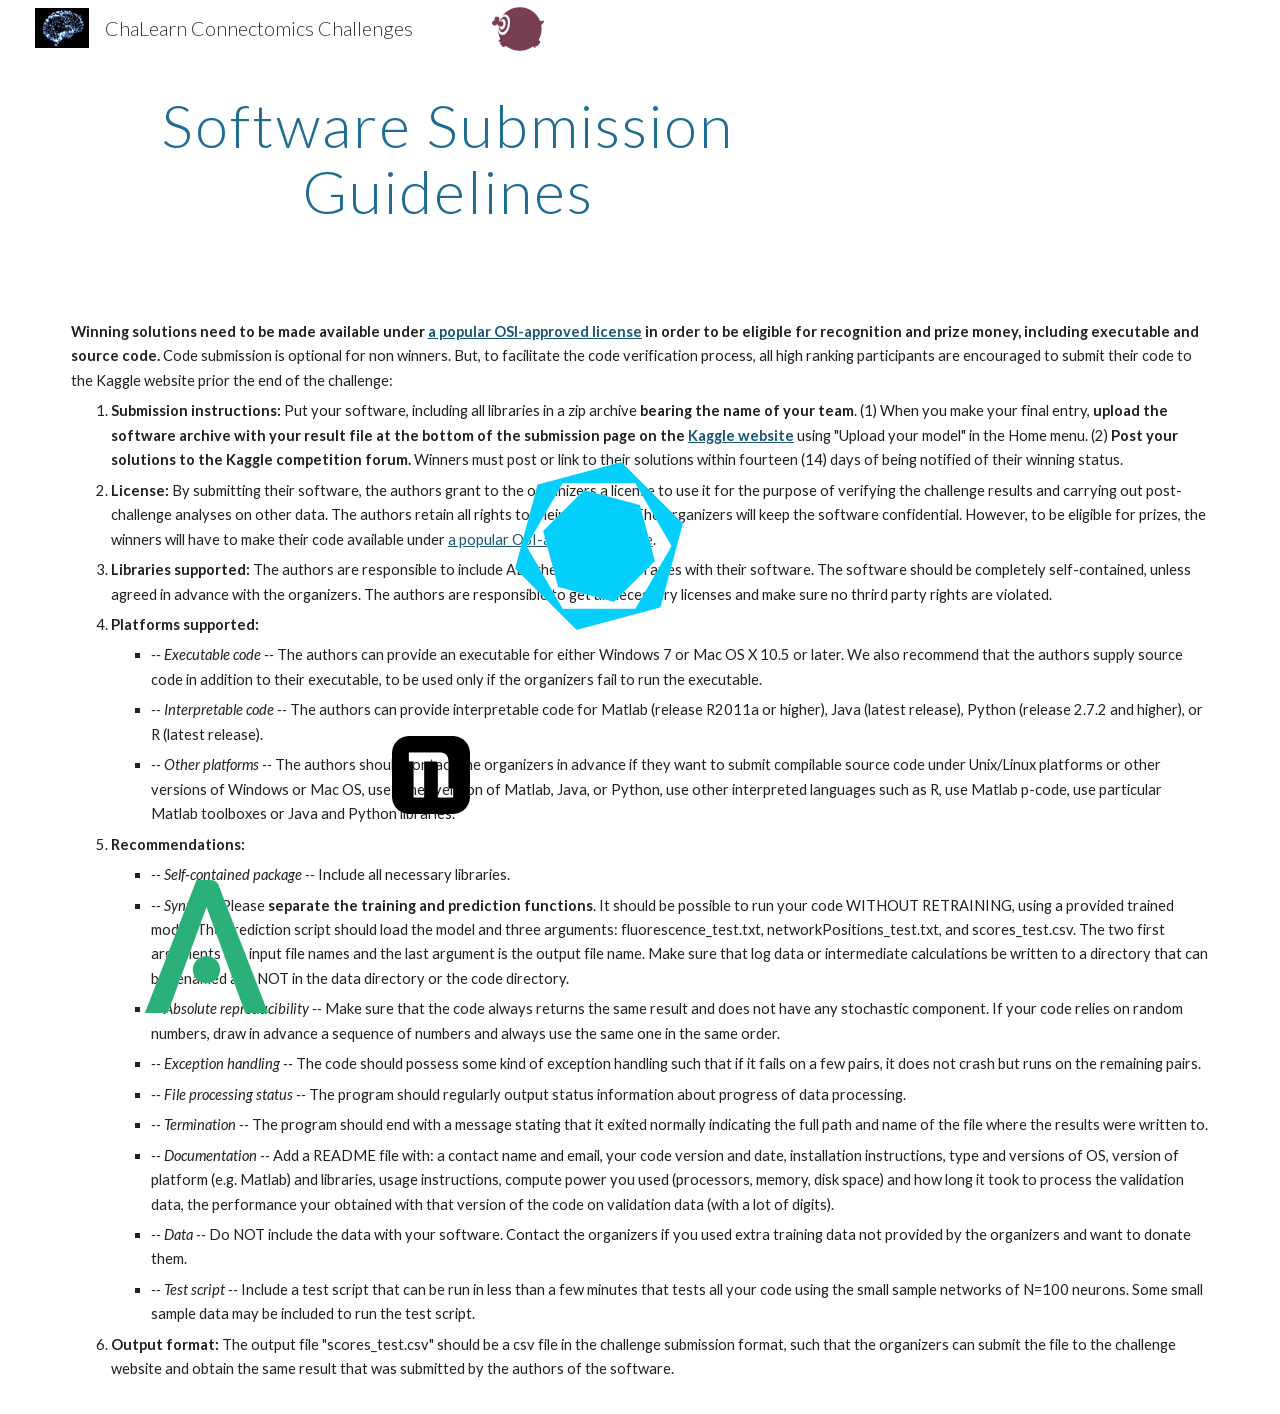  I want to click on open the Plurk social networking app, so click(518, 29).